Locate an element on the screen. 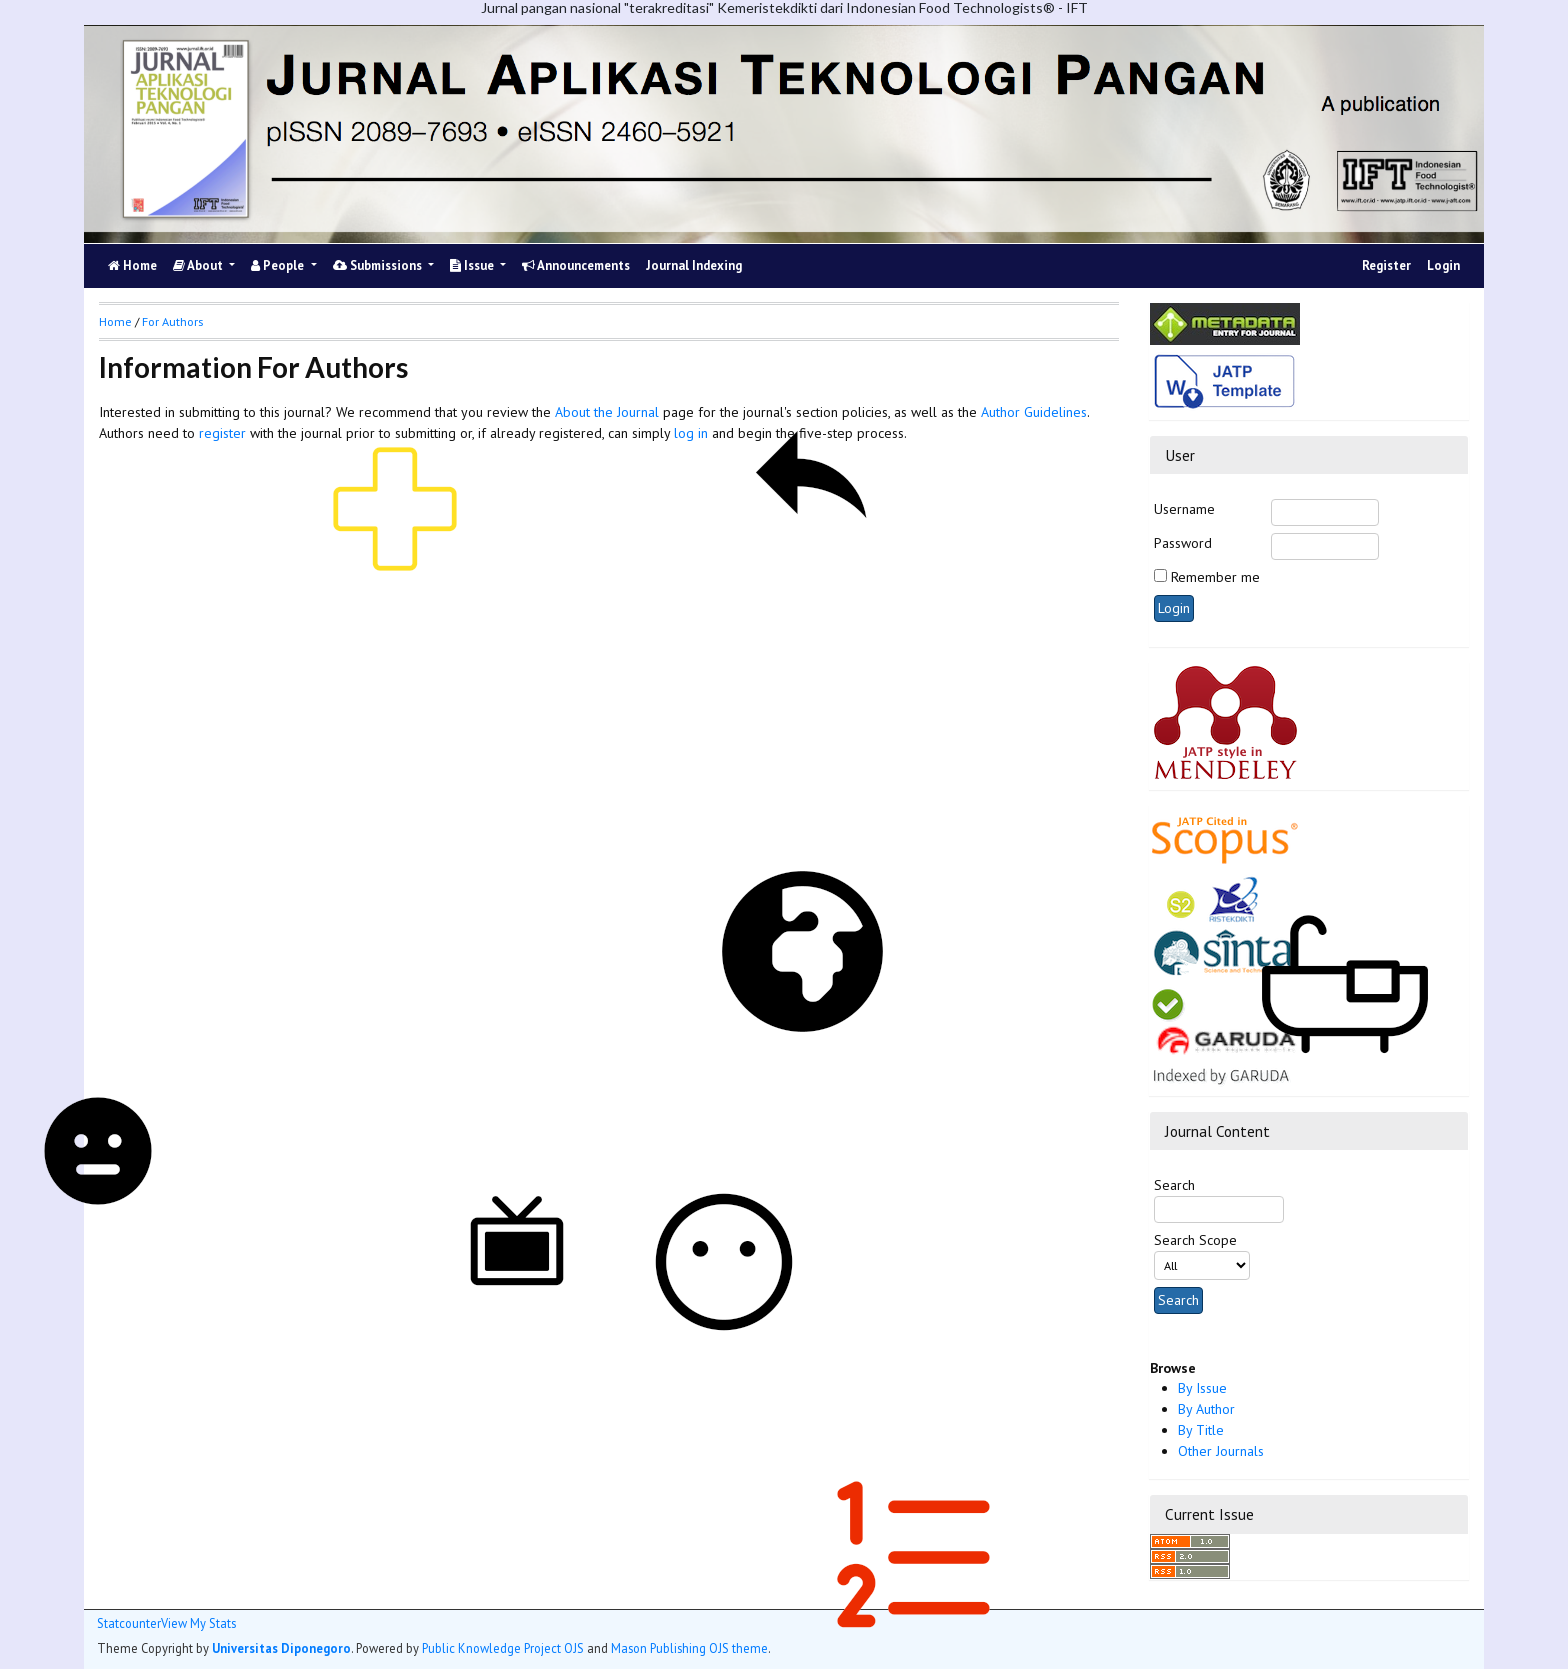 This screenshot has width=1568, height=1669. watch TV or video content is located at coordinates (517, 1246).